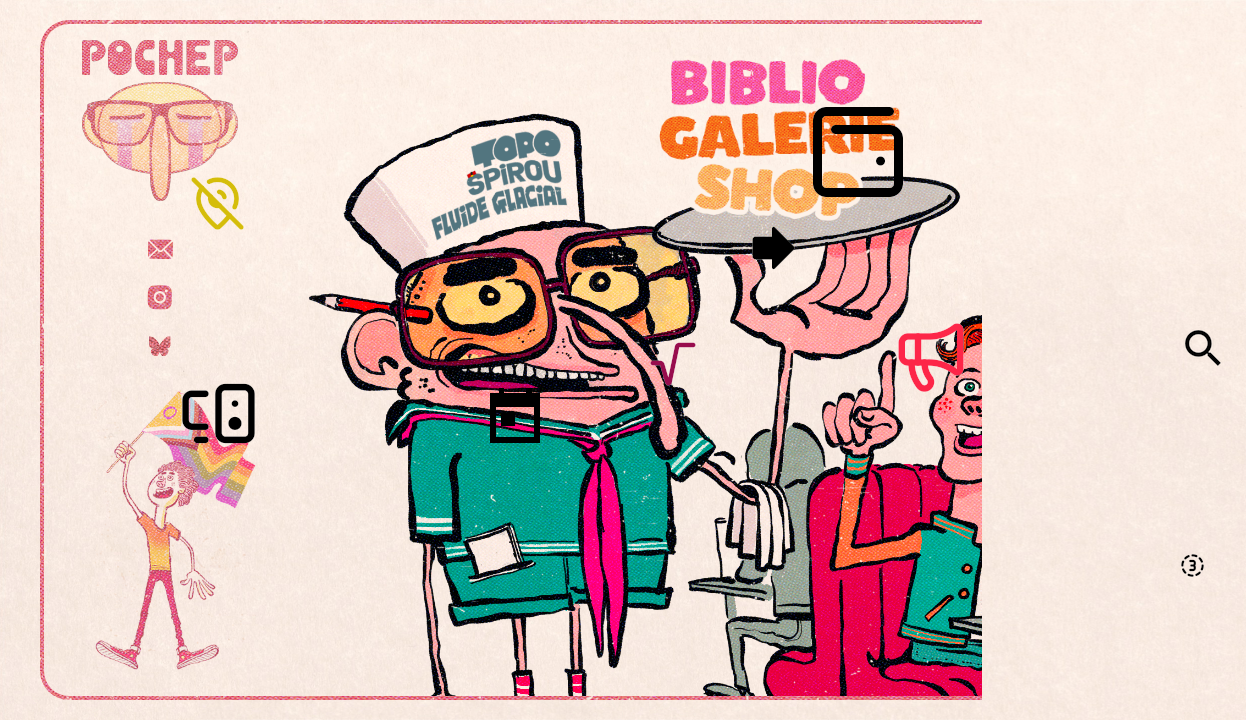 The width and height of the screenshot is (1246, 720). I want to click on square root mathematical operation, so click(673, 363).